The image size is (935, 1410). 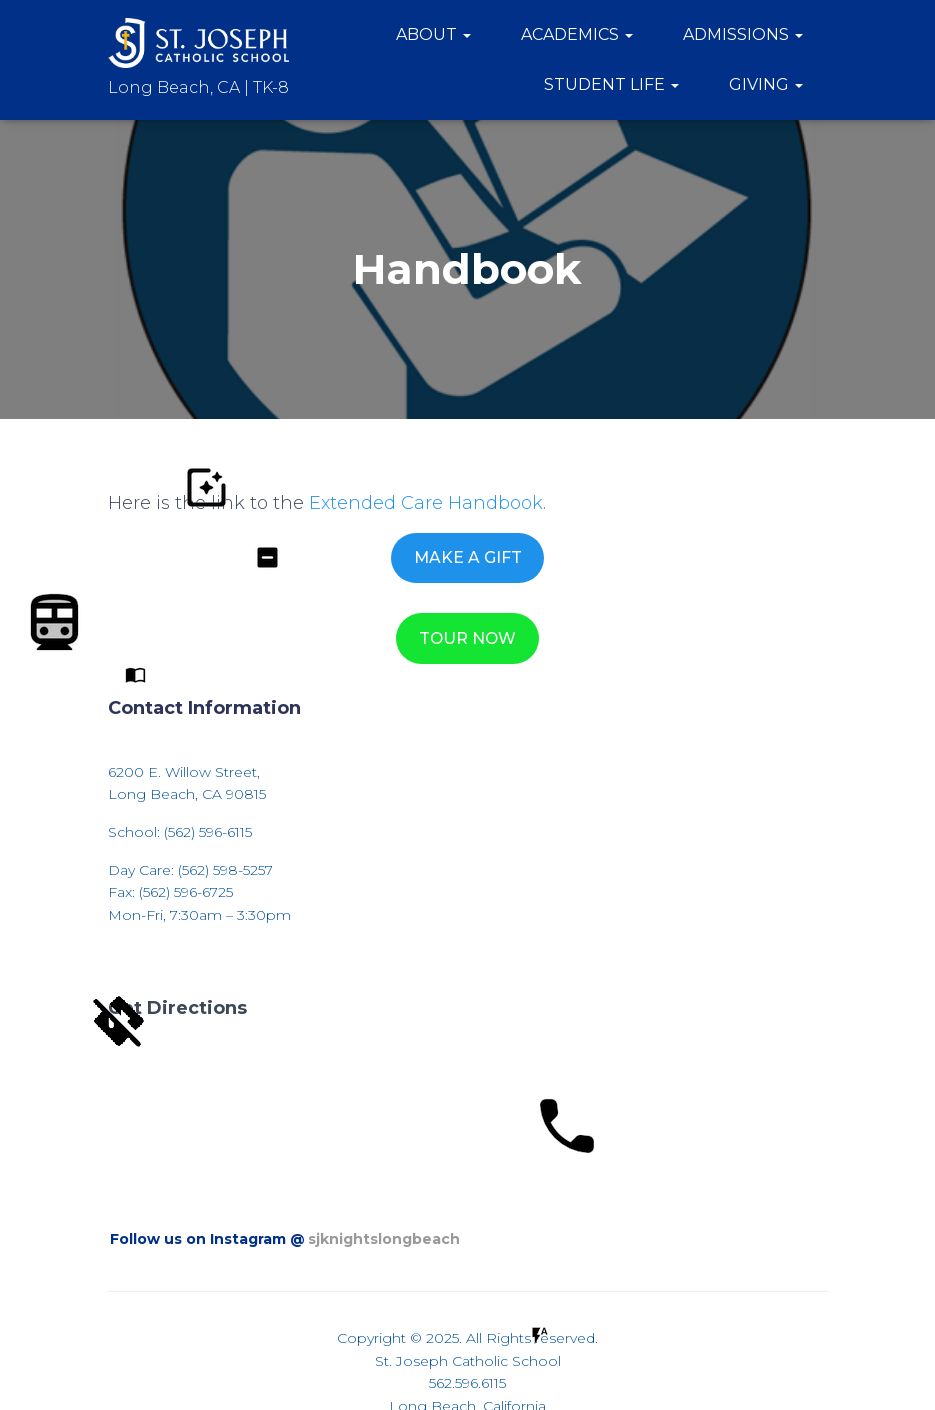 What do you see at coordinates (135, 674) in the screenshot?
I see `import contacts from address book` at bounding box center [135, 674].